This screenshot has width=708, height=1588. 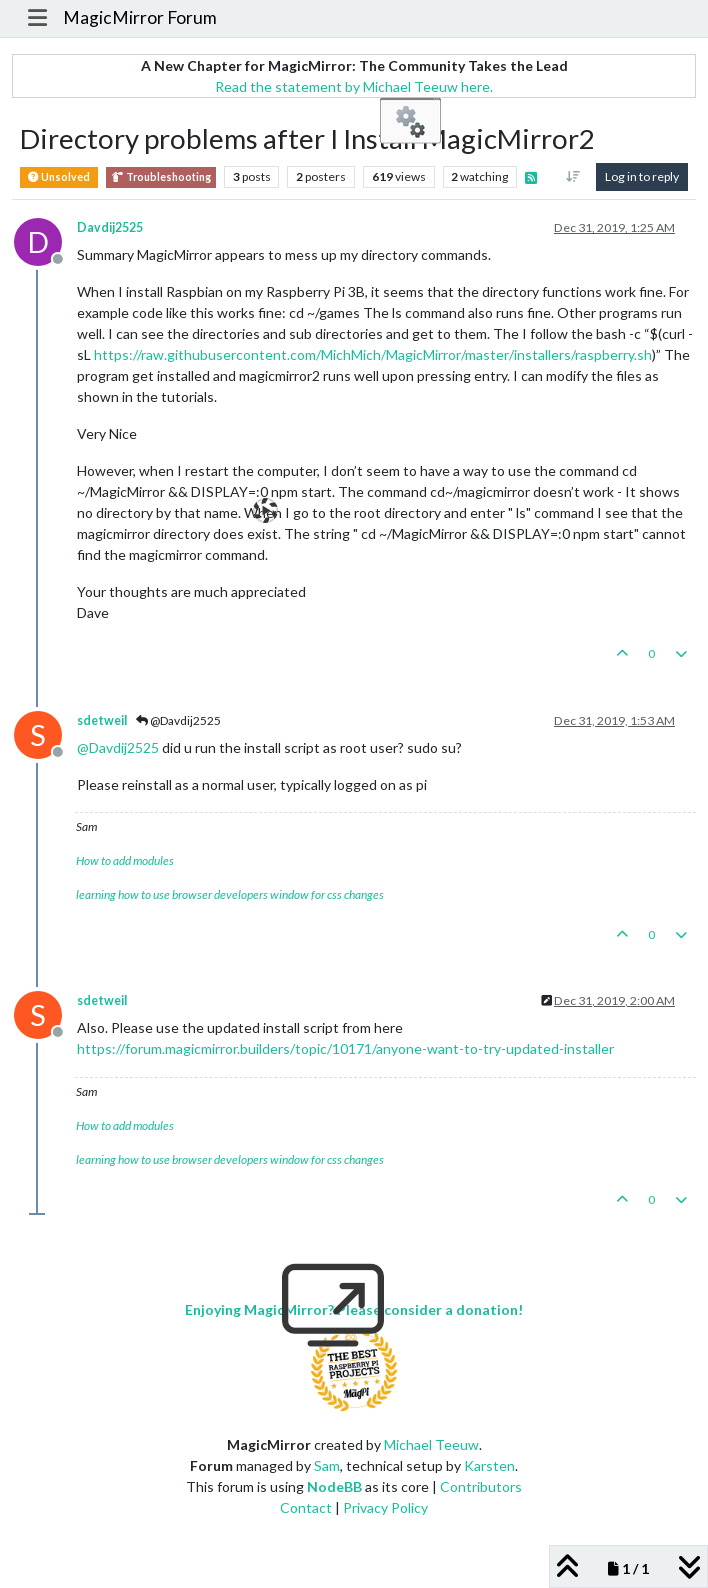 I want to click on open lollypop music player, so click(x=265, y=510).